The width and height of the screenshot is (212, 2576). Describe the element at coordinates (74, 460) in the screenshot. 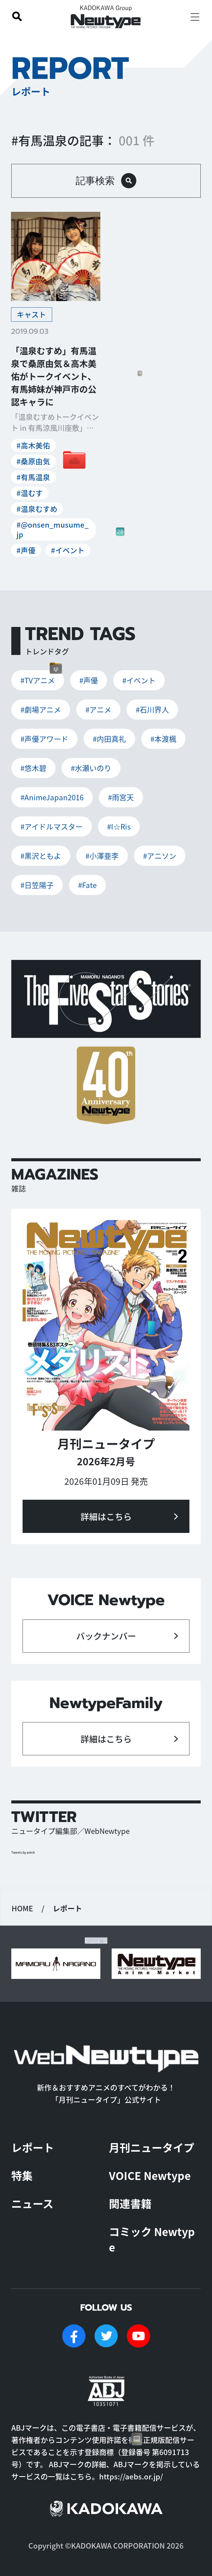

I see `access cloud-synced files and folders` at that location.